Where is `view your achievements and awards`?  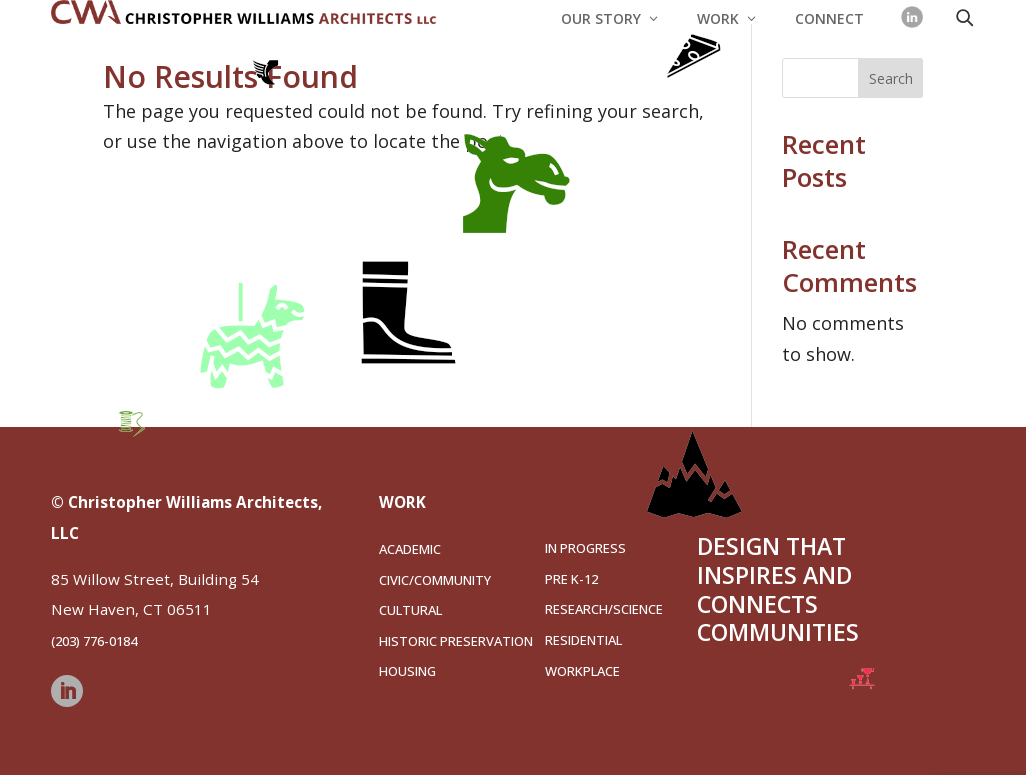
view your achievements and awards is located at coordinates (862, 678).